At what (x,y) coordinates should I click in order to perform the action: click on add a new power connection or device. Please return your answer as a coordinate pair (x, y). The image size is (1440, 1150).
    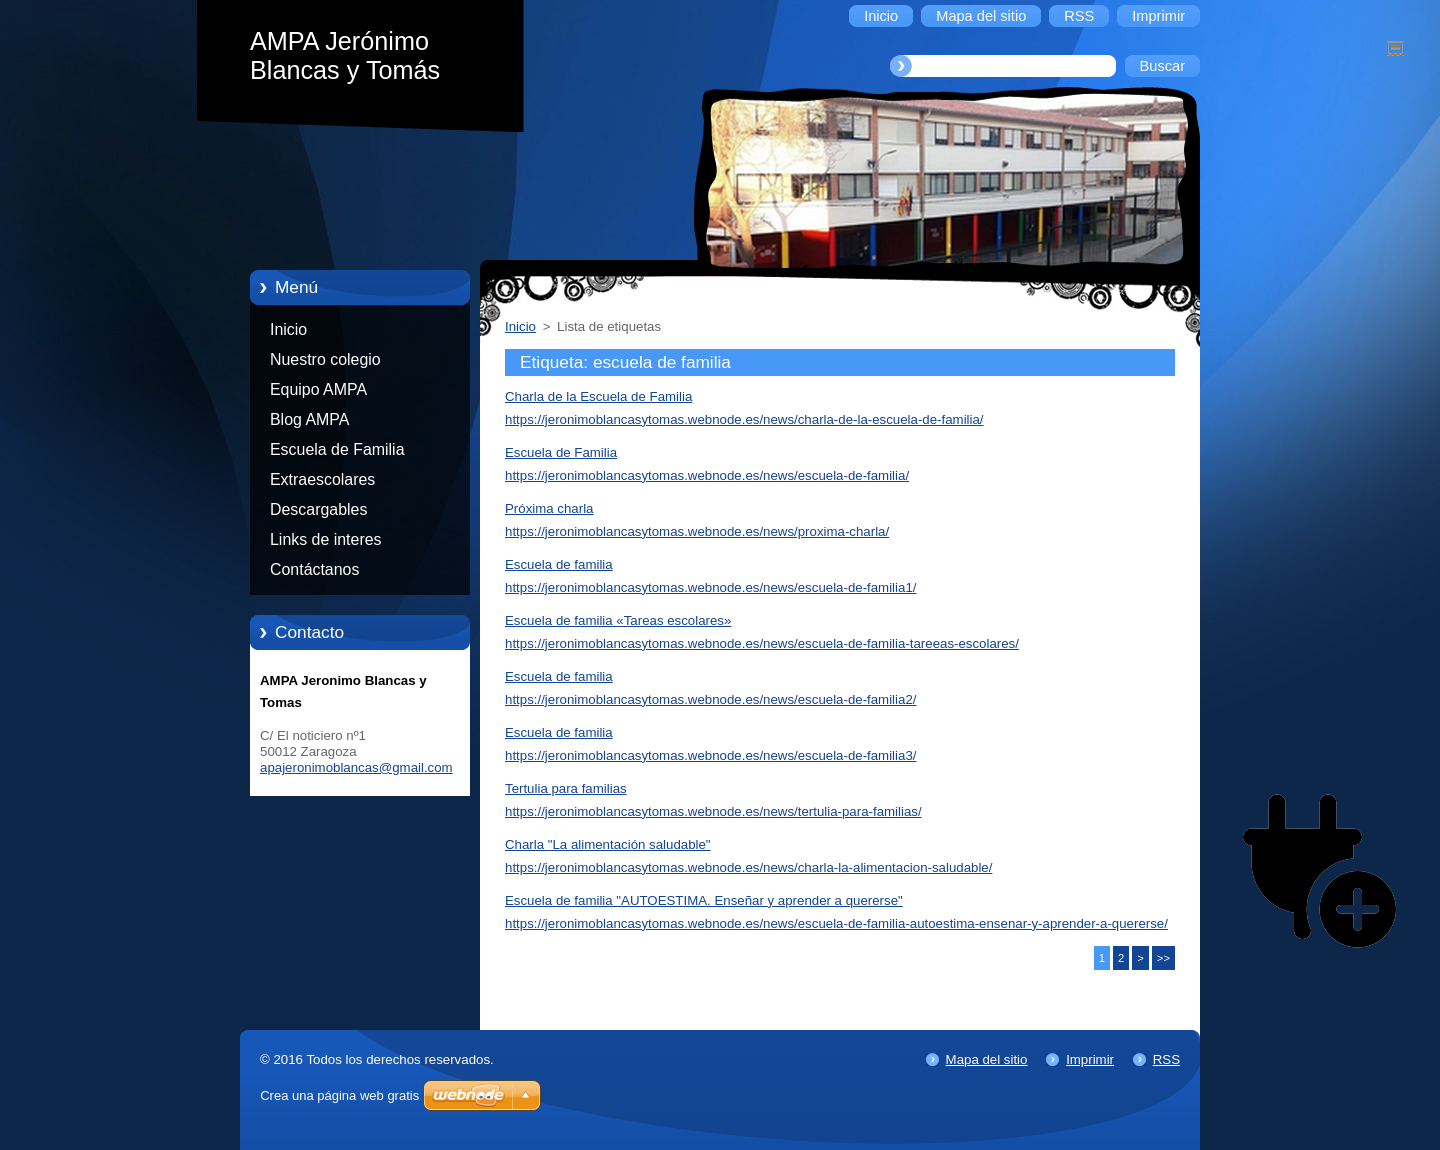
    Looking at the image, I should click on (1311, 871).